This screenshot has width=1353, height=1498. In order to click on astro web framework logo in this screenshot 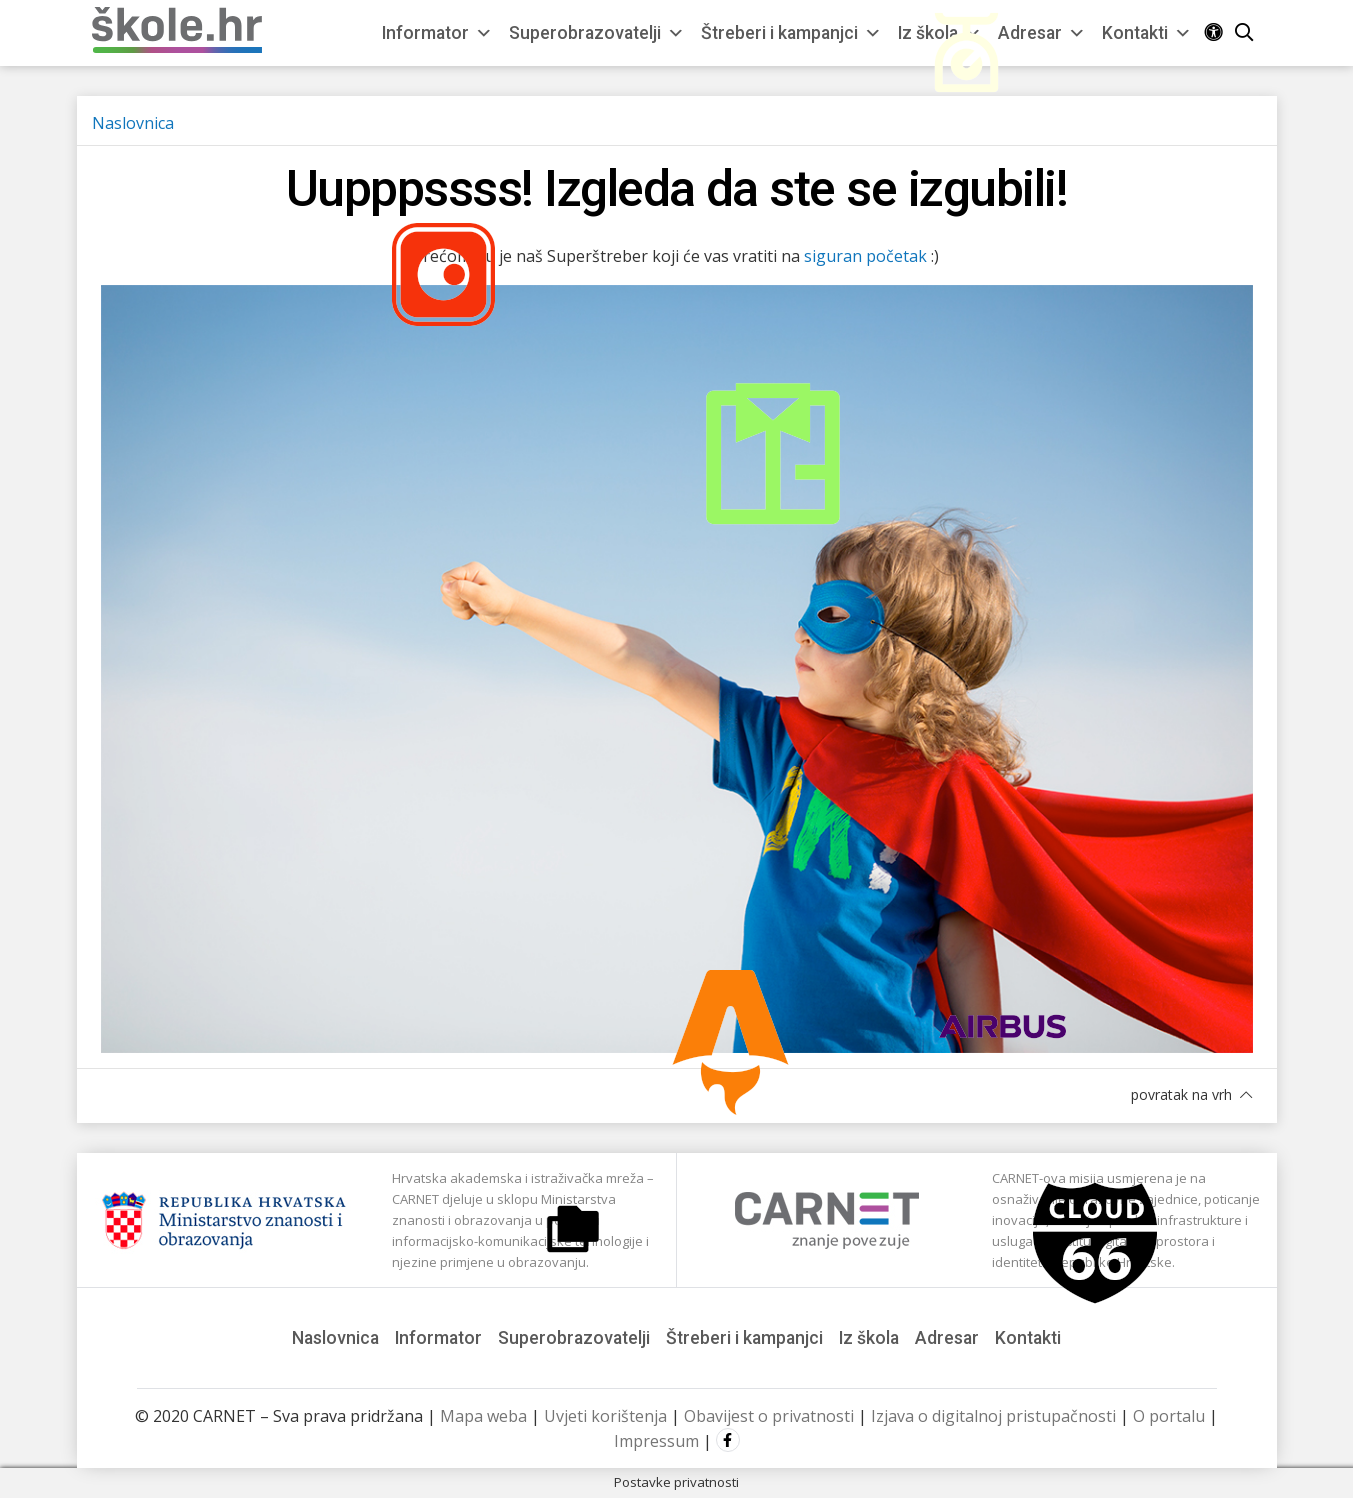, I will do `click(730, 1042)`.